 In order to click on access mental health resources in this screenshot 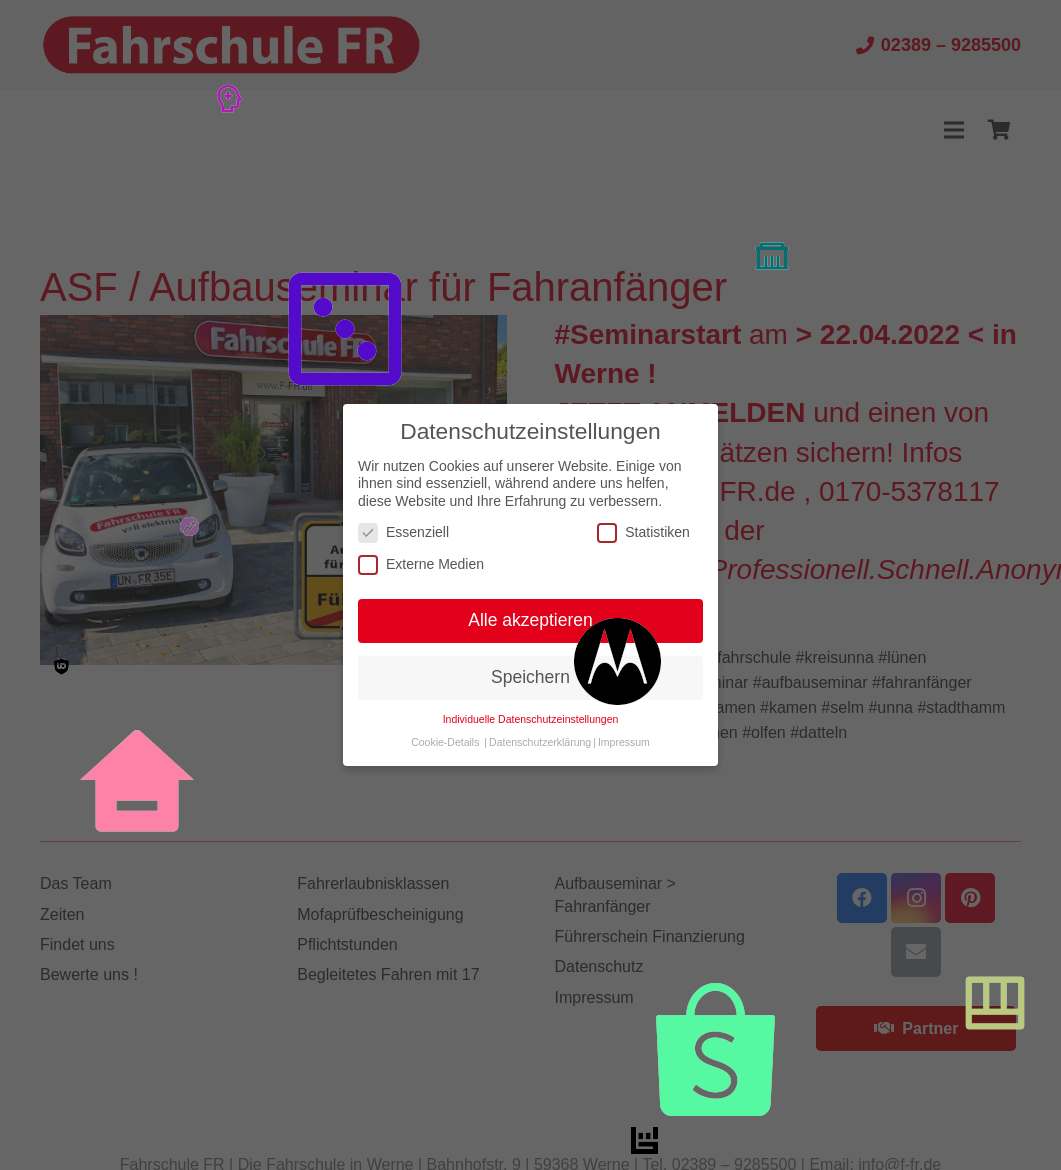, I will do `click(229, 98)`.